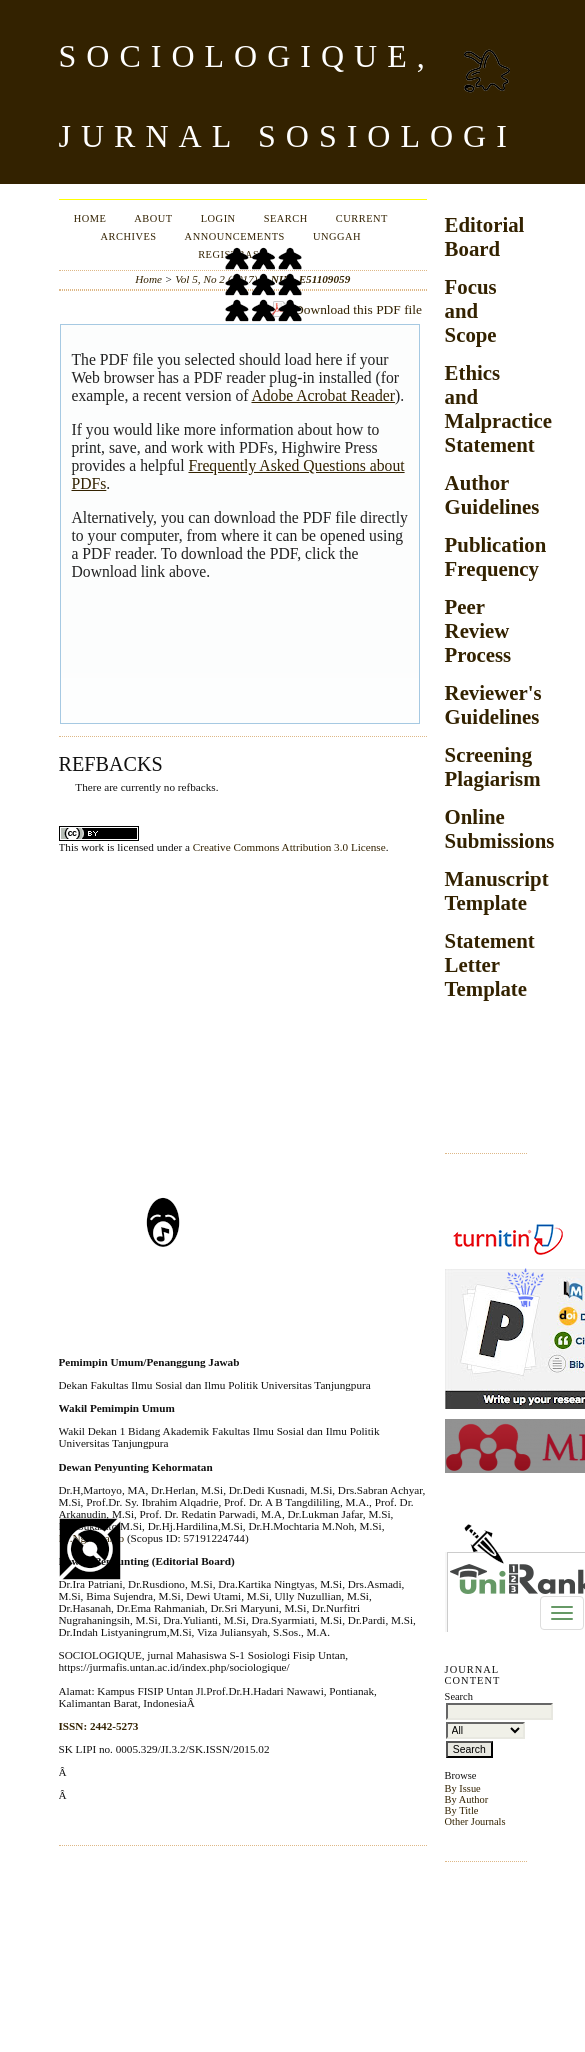 The height and width of the screenshot is (2052, 585). What do you see at coordinates (484, 1544) in the screenshot?
I see `equip a dagger or short blade weapon` at bounding box center [484, 1544].